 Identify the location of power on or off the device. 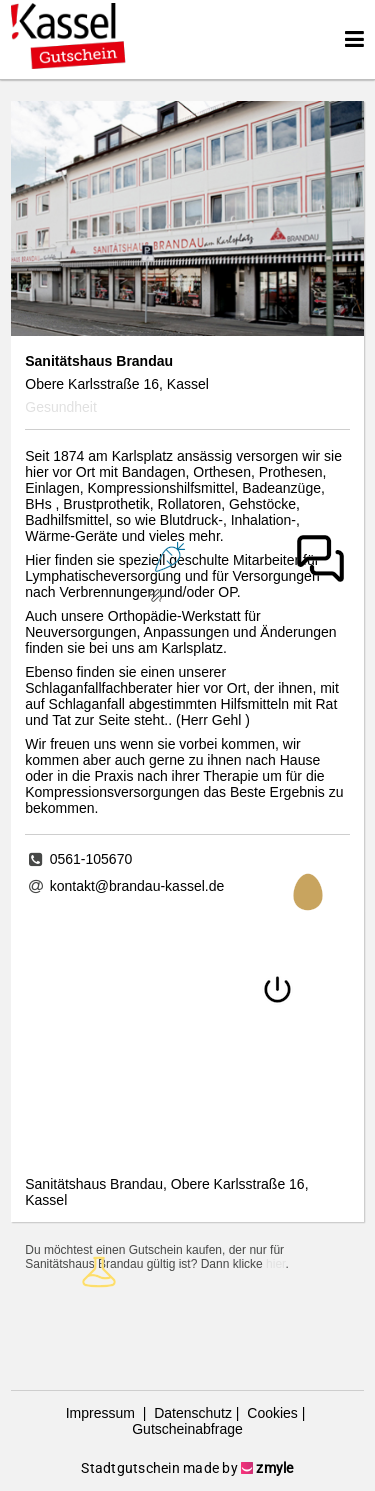
(277, 989).